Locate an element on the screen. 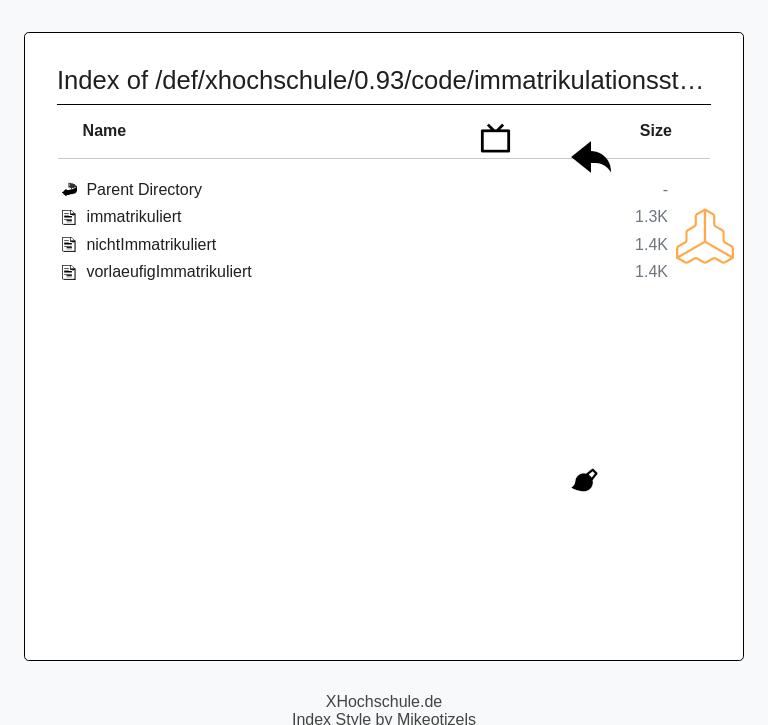 This screenshot has height=725, width=768. access TV or video streaming features is located at coordinates (495, 139).